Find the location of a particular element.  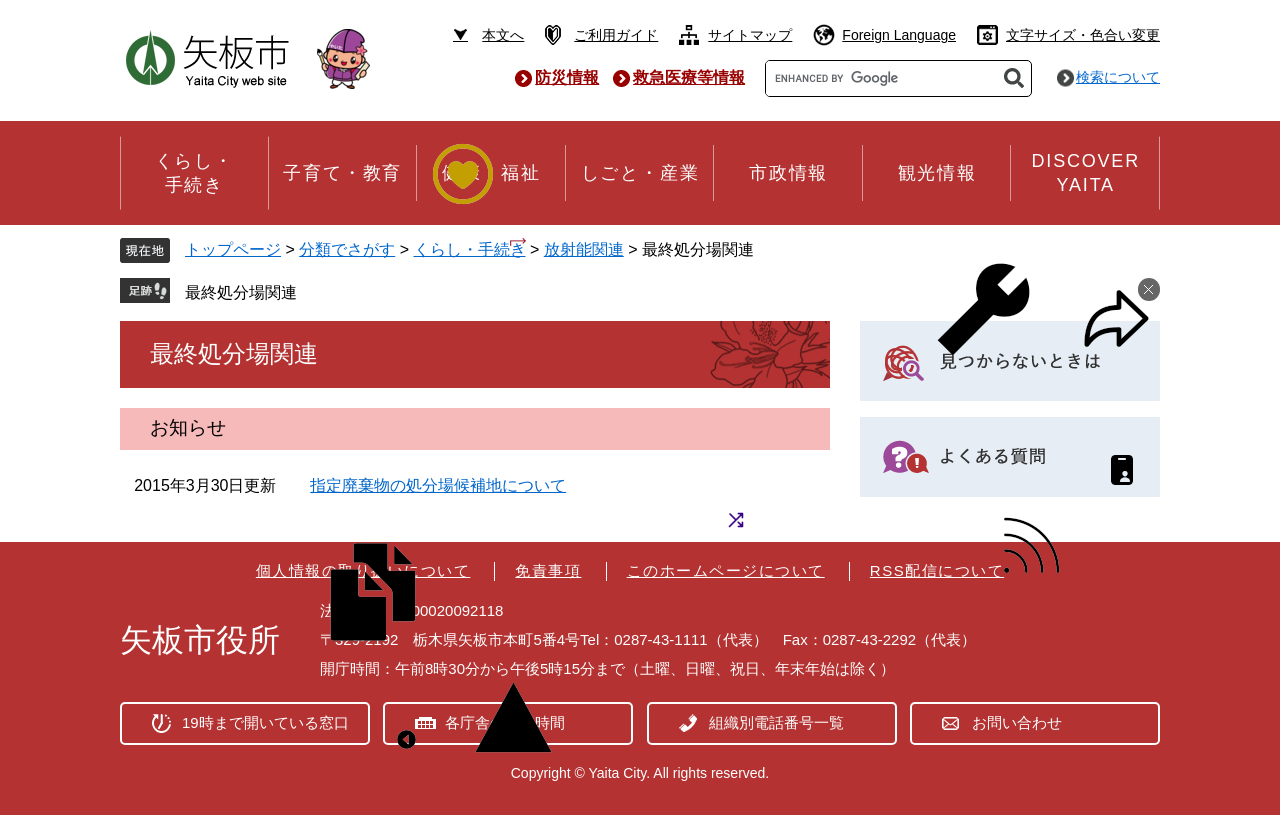

access build or configuration settings is located at coordinates (983, 309).